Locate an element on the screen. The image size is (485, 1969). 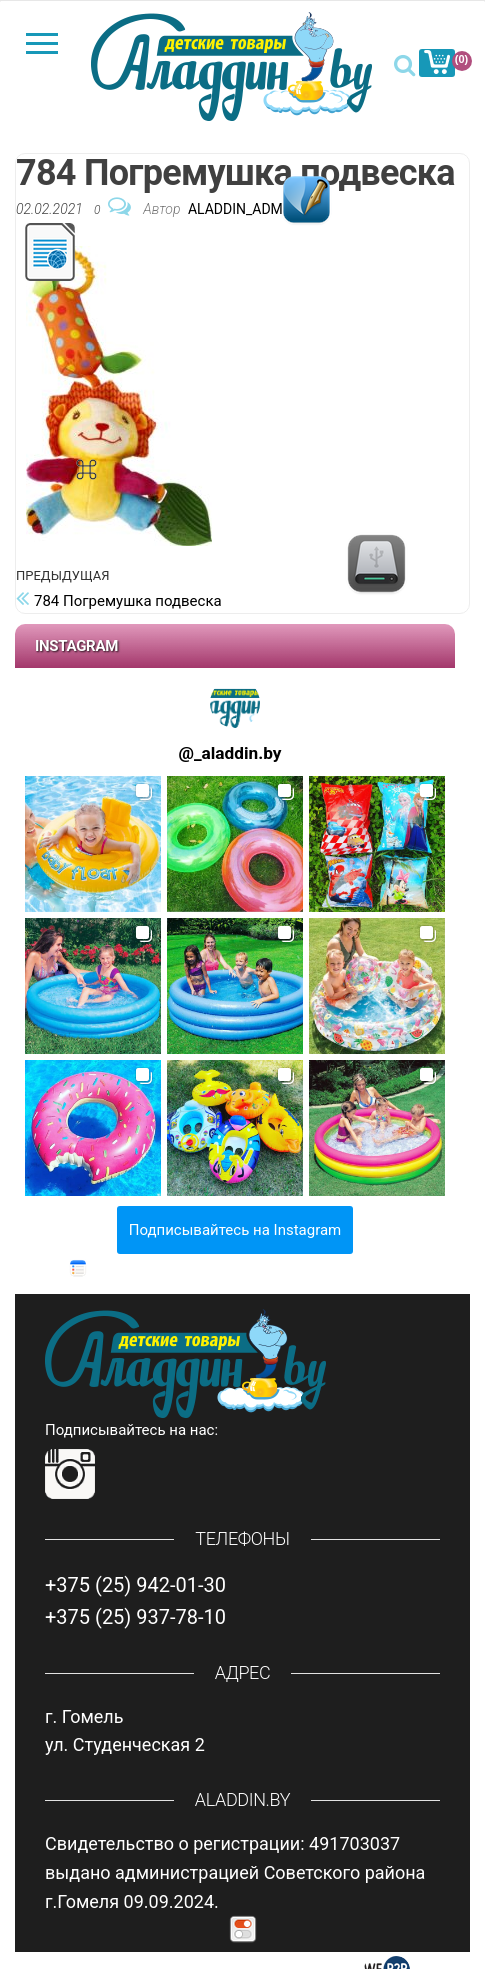
open the basket notes or list-taking app is located at coordinates (78, 1268).